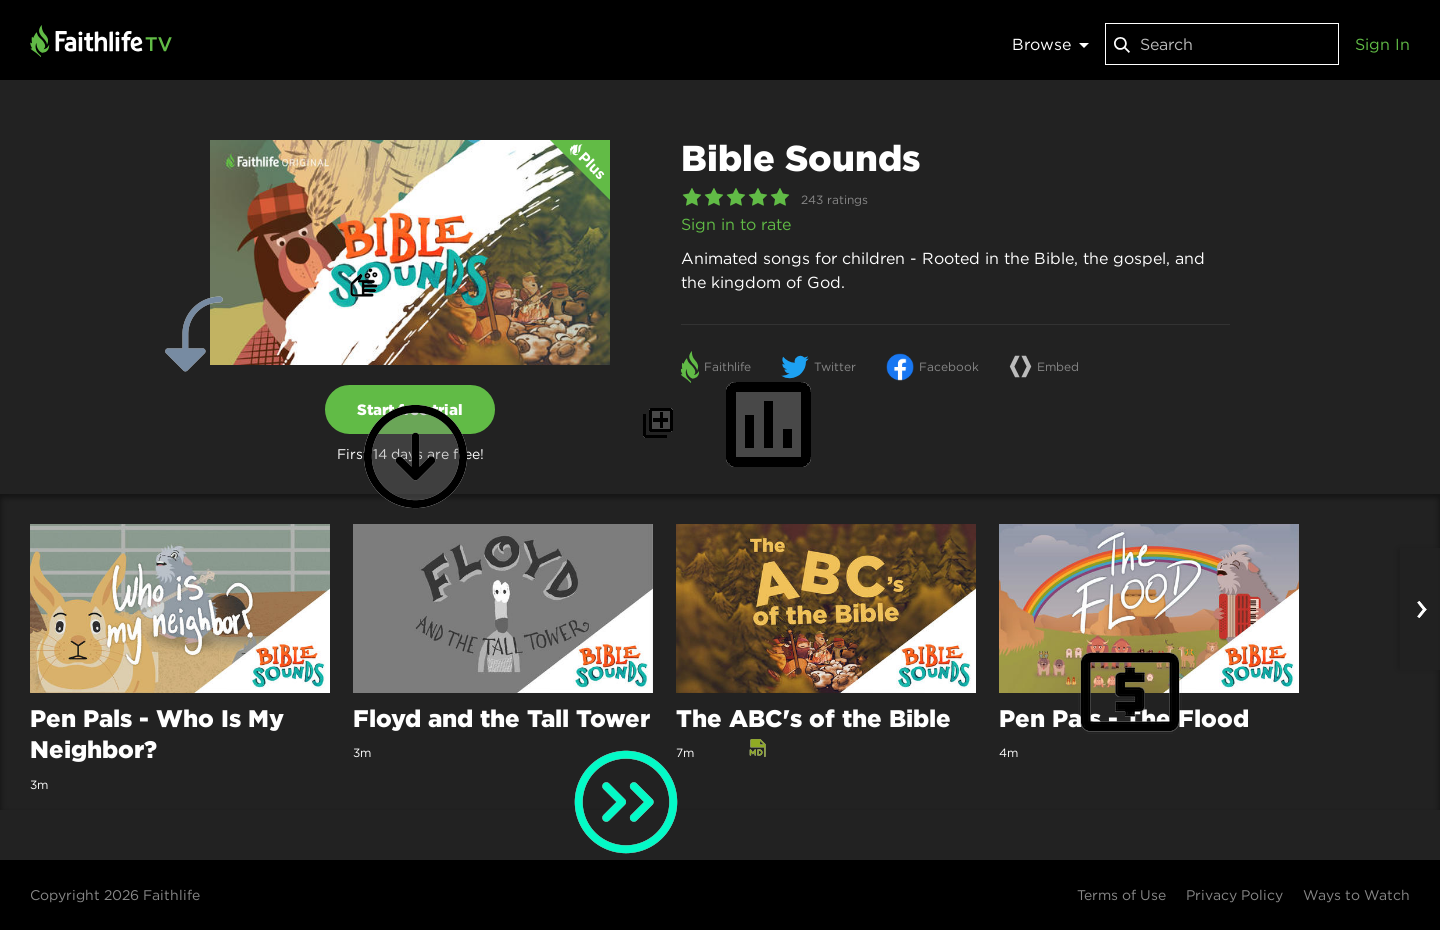 The image size is (1440, 930). What do you see at coordinates (1130, 692) in the screenshot?
I see `find nearby ATMs or cash machines` at bounding box center [1130, 692].